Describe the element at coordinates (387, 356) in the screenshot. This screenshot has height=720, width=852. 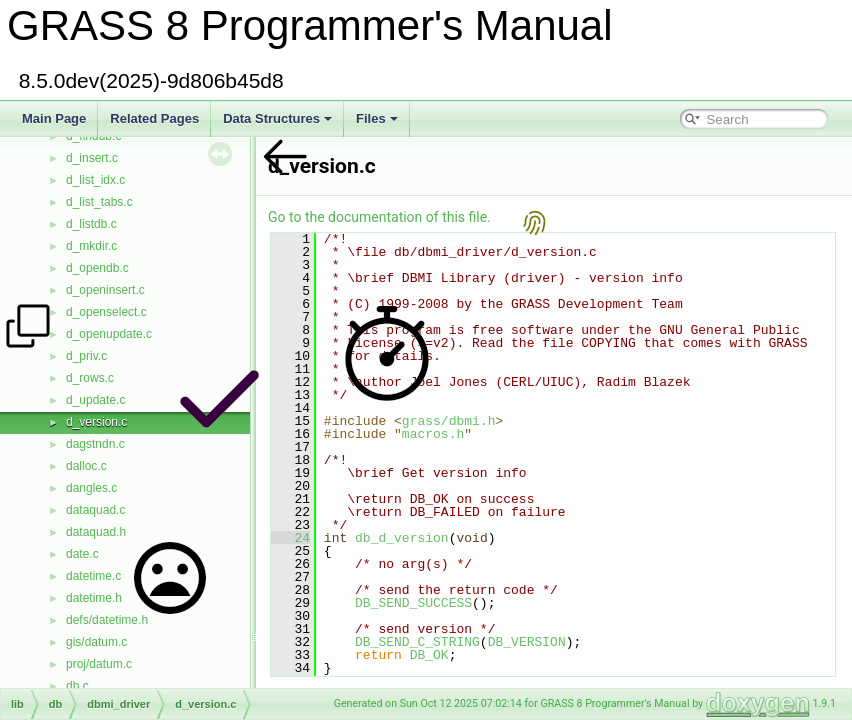
I see `start or stop a timer` at that location.